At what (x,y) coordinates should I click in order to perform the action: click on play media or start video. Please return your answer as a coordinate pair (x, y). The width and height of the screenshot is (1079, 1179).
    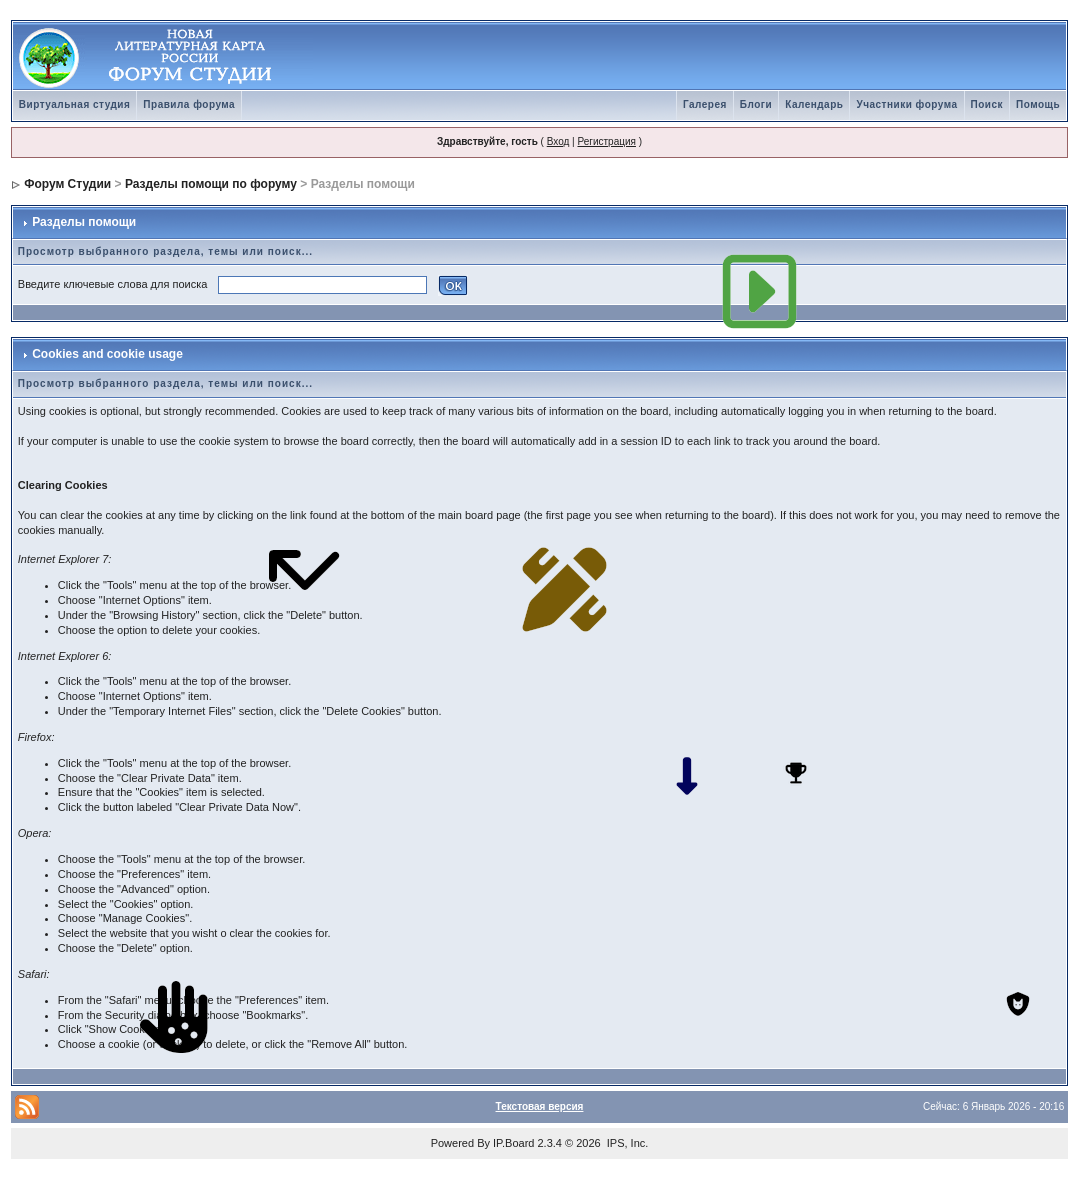
    Looking at the image, I should click on (759, 291).